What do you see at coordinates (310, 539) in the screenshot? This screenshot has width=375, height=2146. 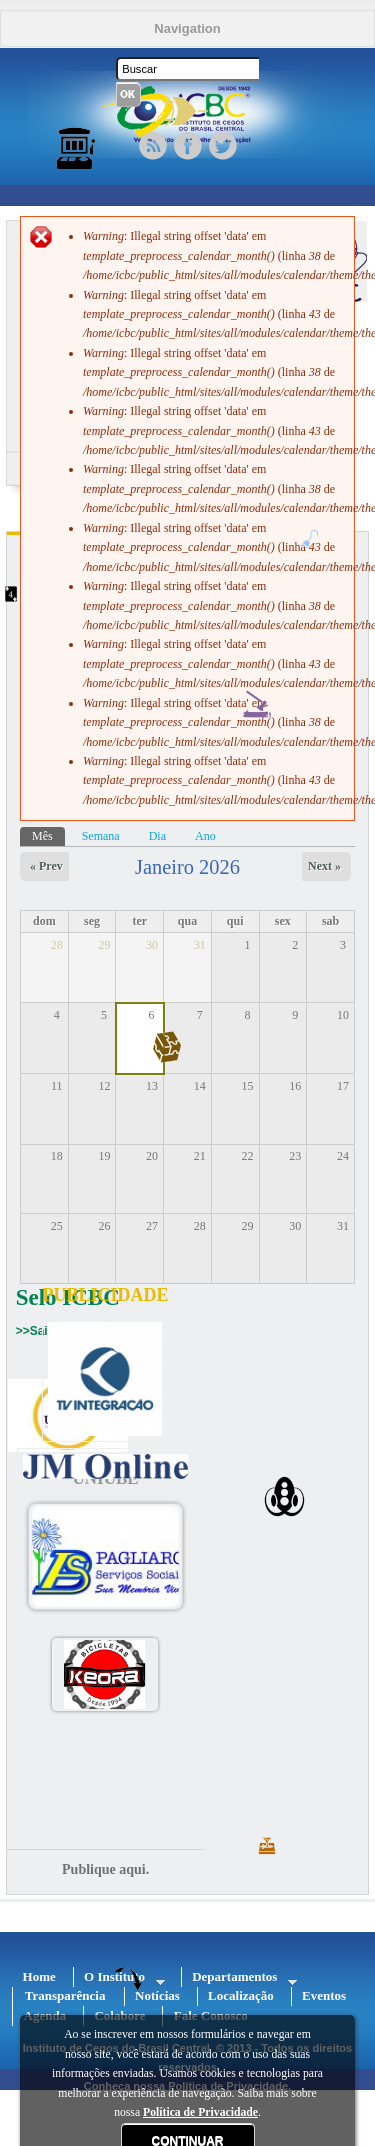 I see `pirate or nautical themed game element` at bounding box center [310, 539].